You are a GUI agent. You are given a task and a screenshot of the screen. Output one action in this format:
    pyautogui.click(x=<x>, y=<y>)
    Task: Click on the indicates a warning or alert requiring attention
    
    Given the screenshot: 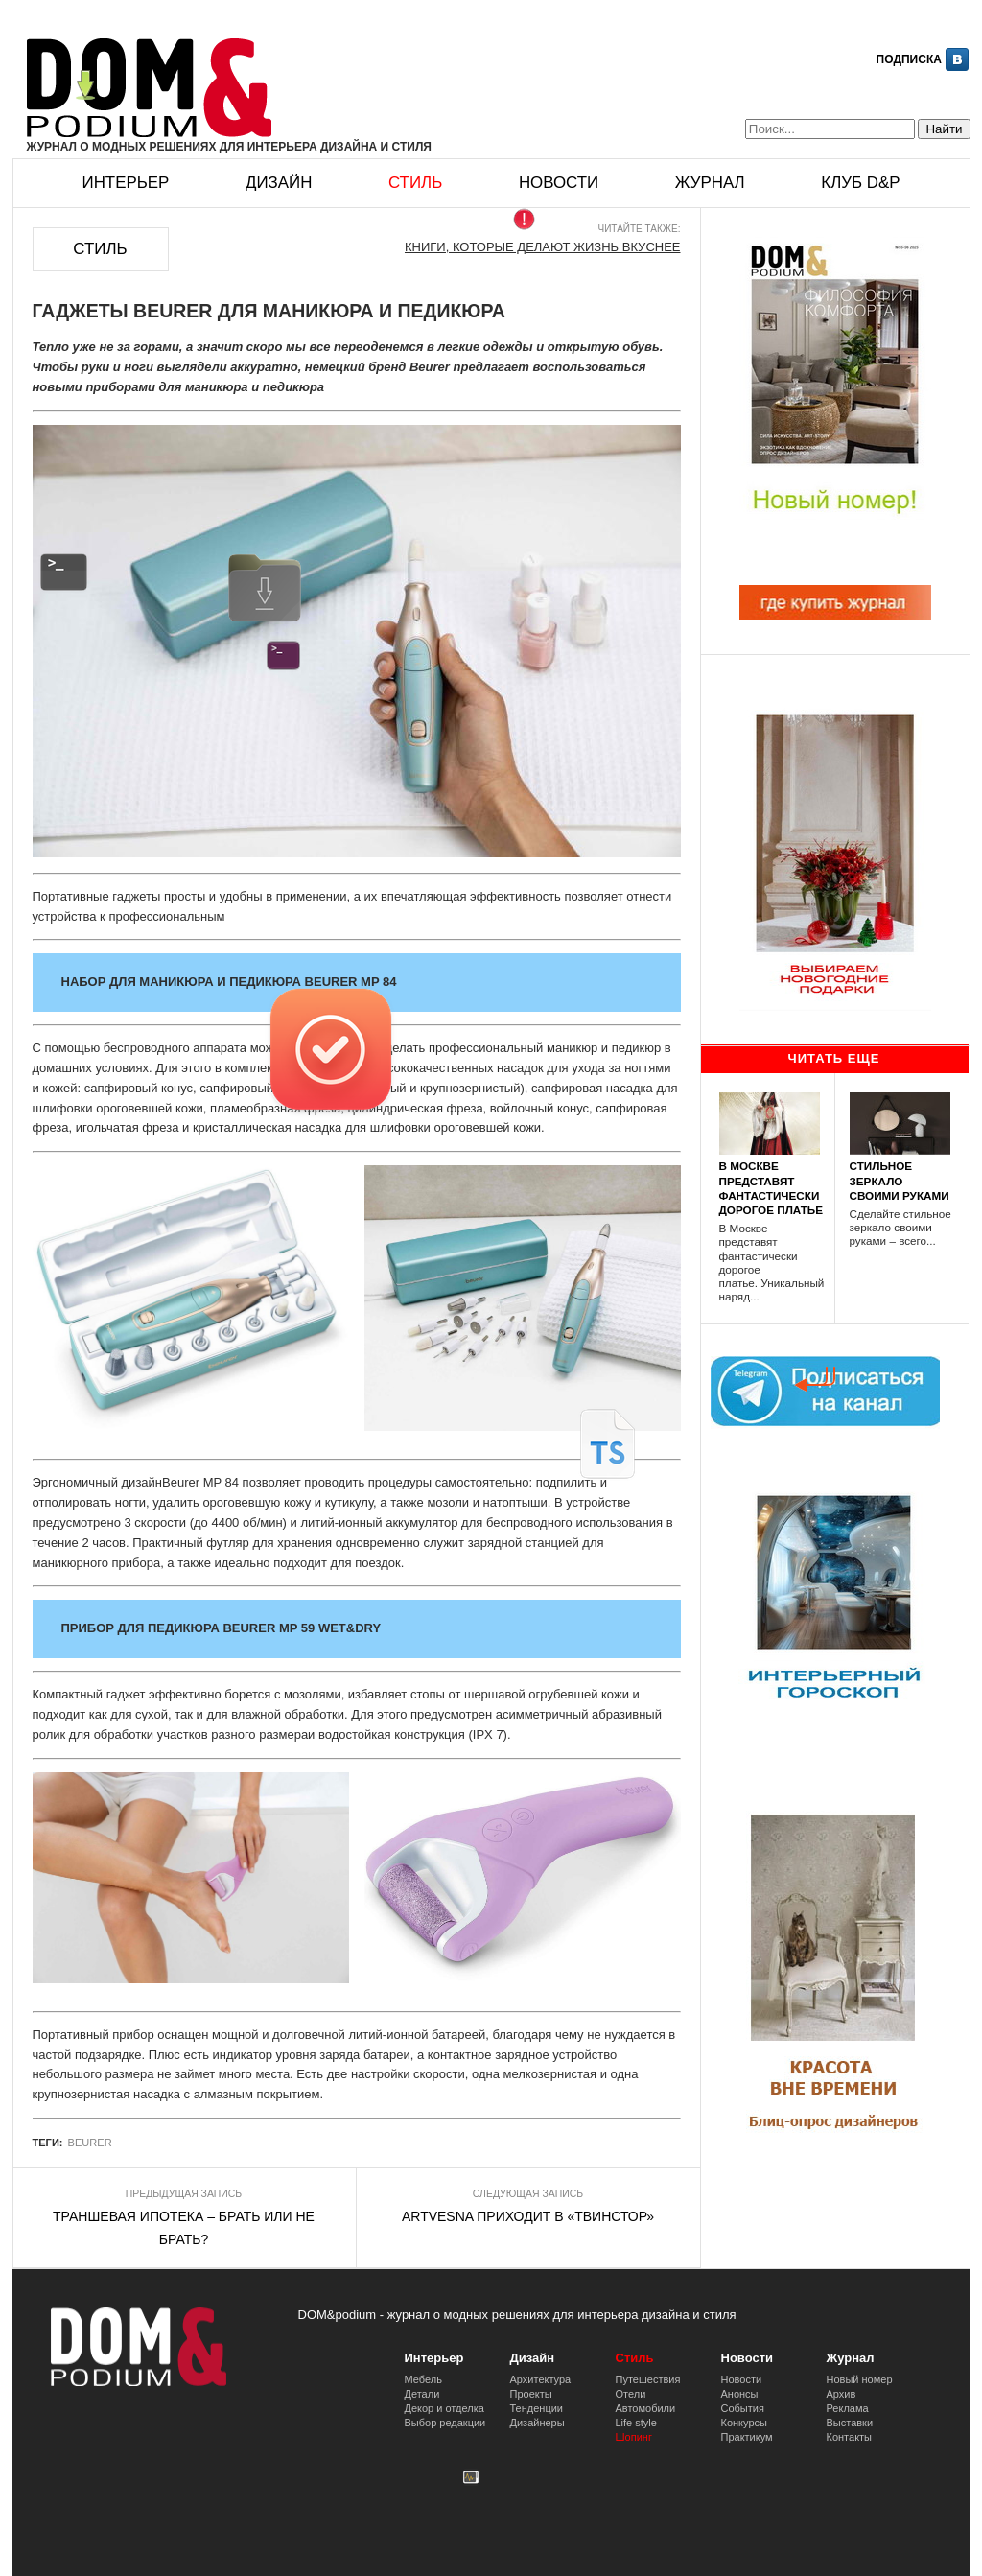 What is the action you would take?
    pyautogui.click(x=524, y=219)
    